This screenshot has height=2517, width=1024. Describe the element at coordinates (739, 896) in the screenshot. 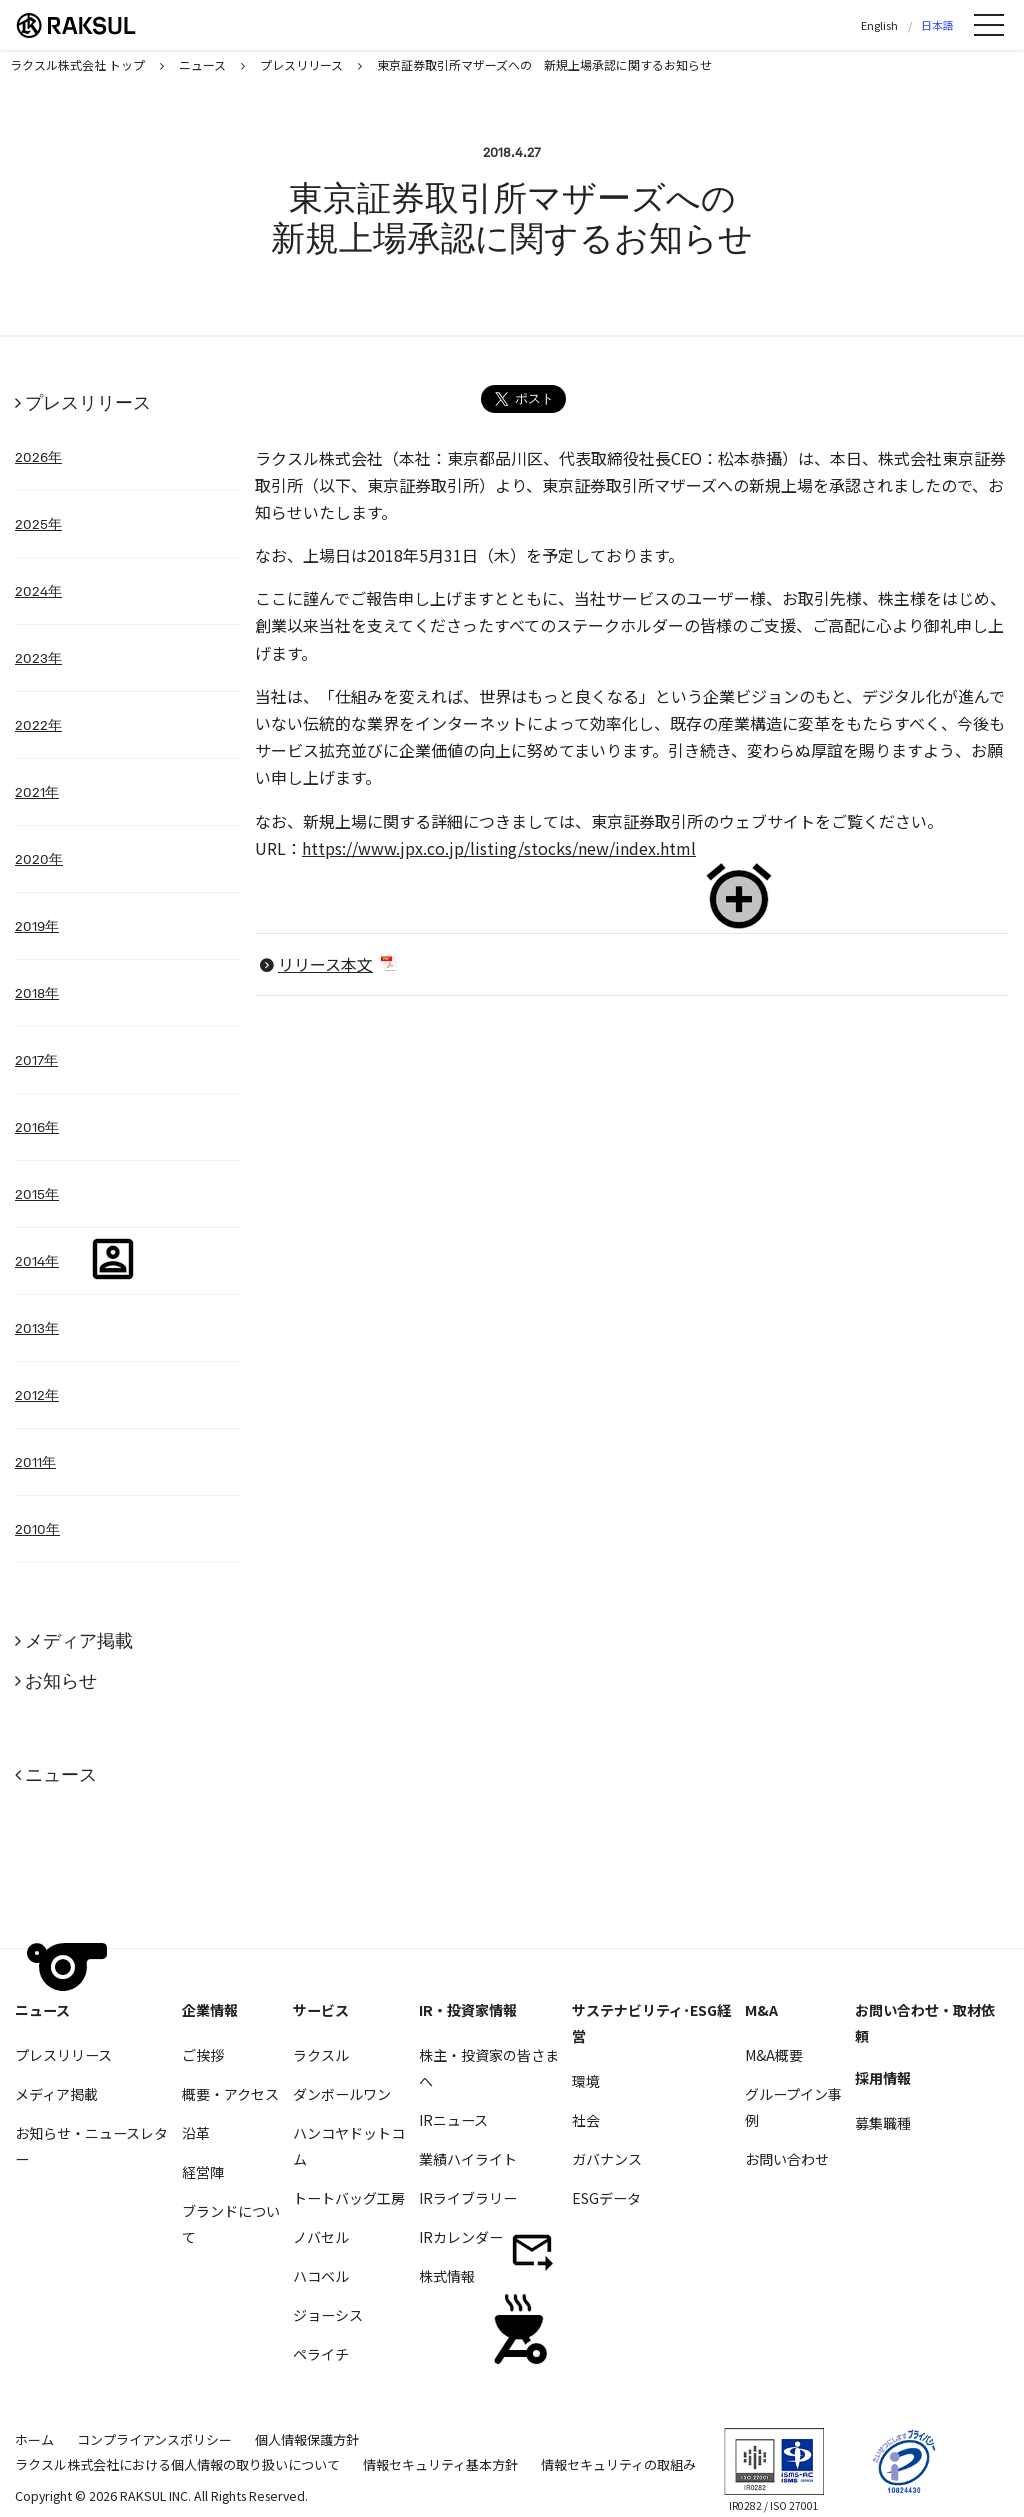

I see `add a new alarm` at that location.